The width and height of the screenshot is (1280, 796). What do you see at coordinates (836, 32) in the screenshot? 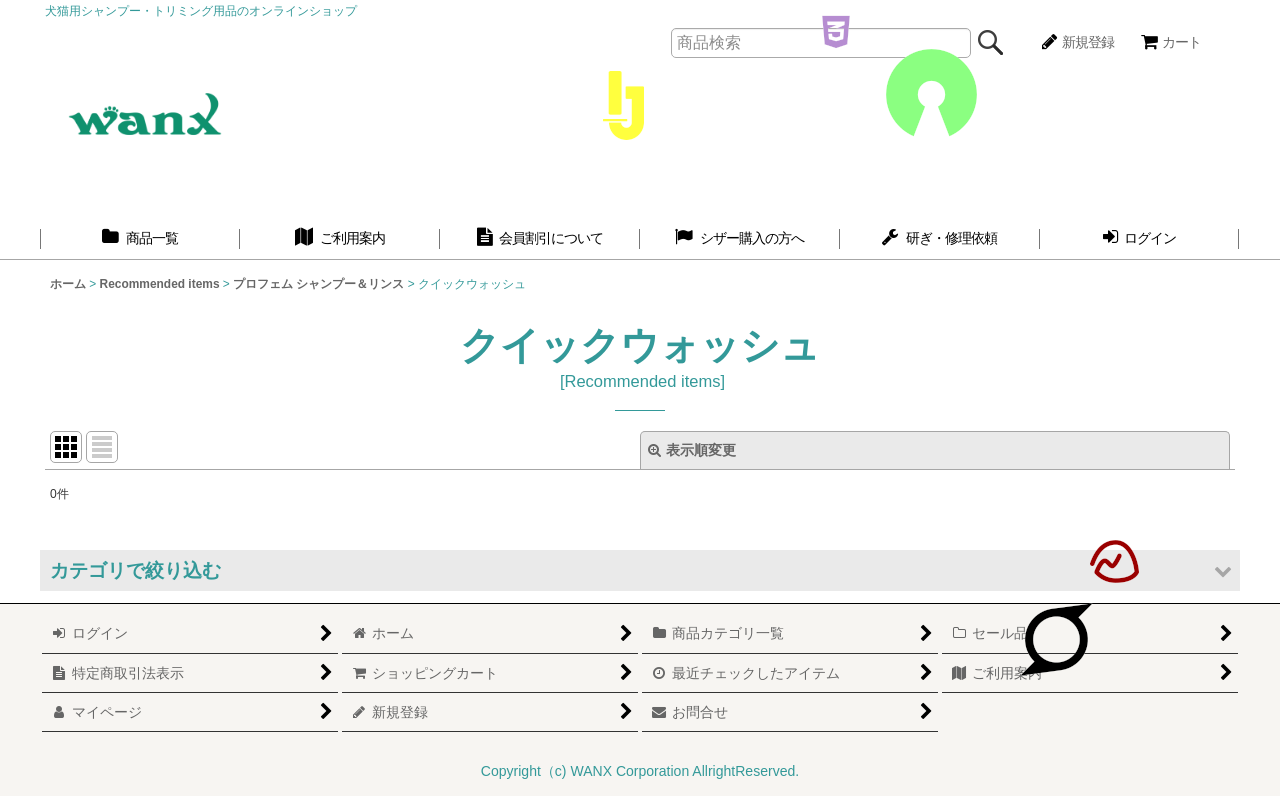
I see `indicates CSS3 styling or stylesheet functionality` at bounding box center [836, 32].